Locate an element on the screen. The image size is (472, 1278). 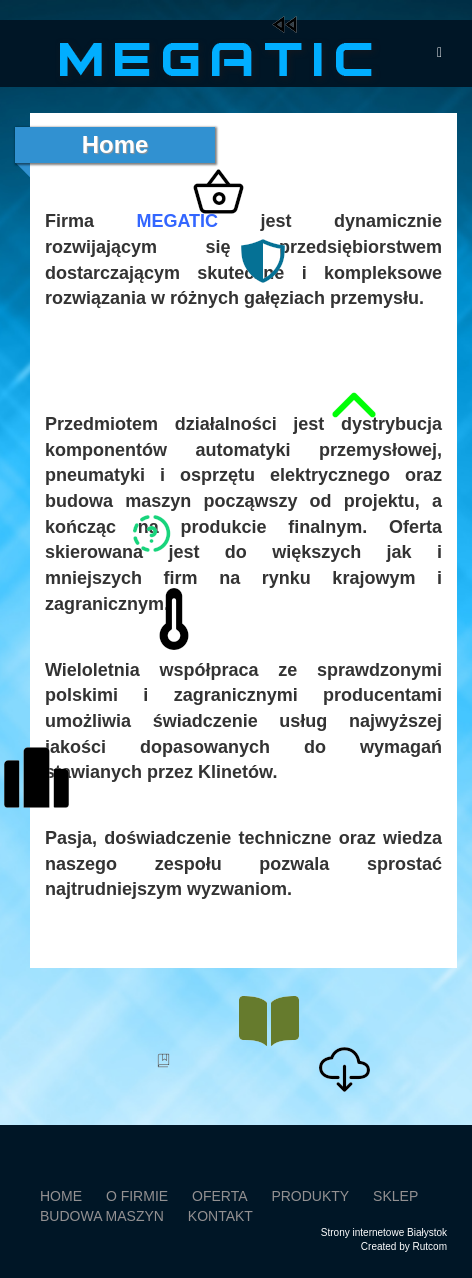
view help for current progress status is located at coordinates (151, 533).